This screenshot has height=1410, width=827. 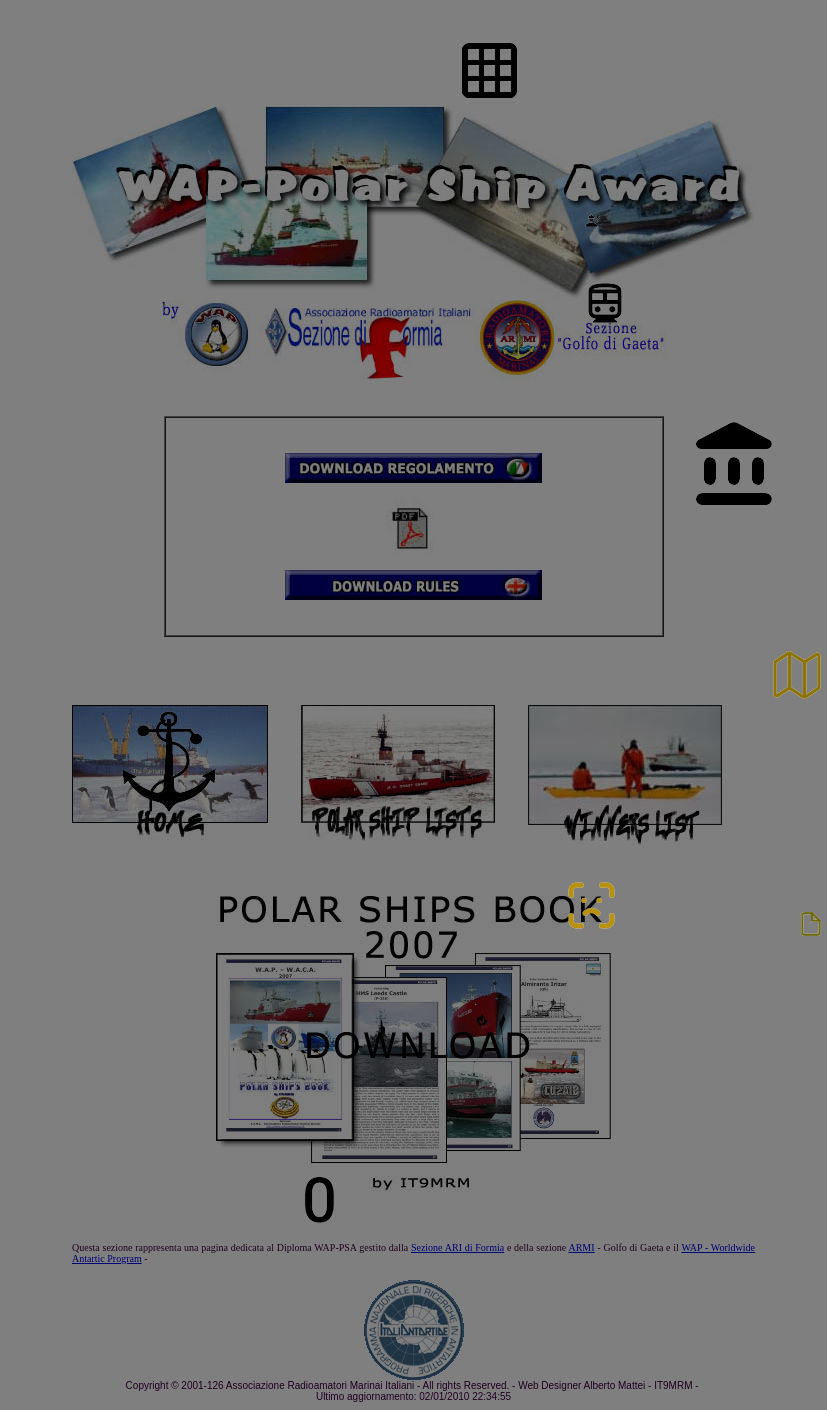 What do you see at coordinates (797, 675) in the screenshot?
I see `view map` at bounding box center [797, 675].